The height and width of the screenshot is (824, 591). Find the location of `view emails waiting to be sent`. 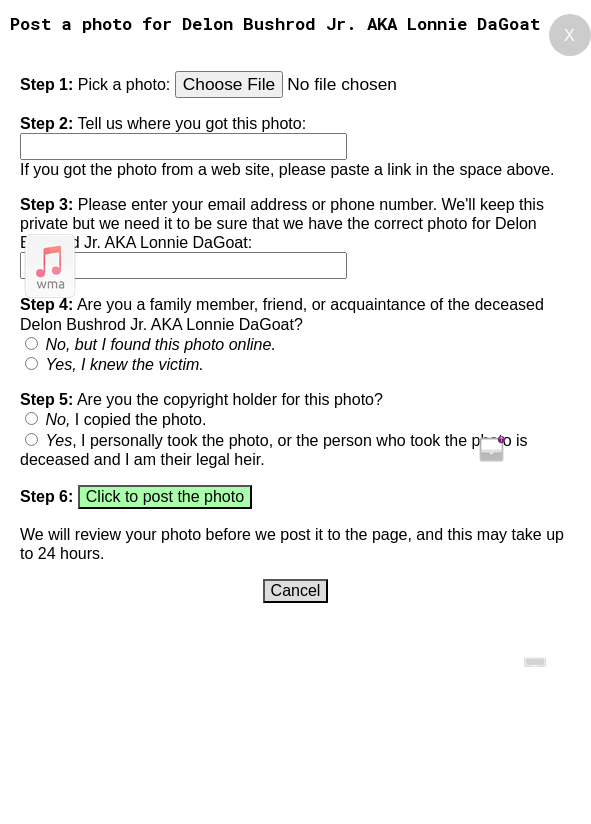

view emails waiting to be sent is located at coordinates (491, 449).